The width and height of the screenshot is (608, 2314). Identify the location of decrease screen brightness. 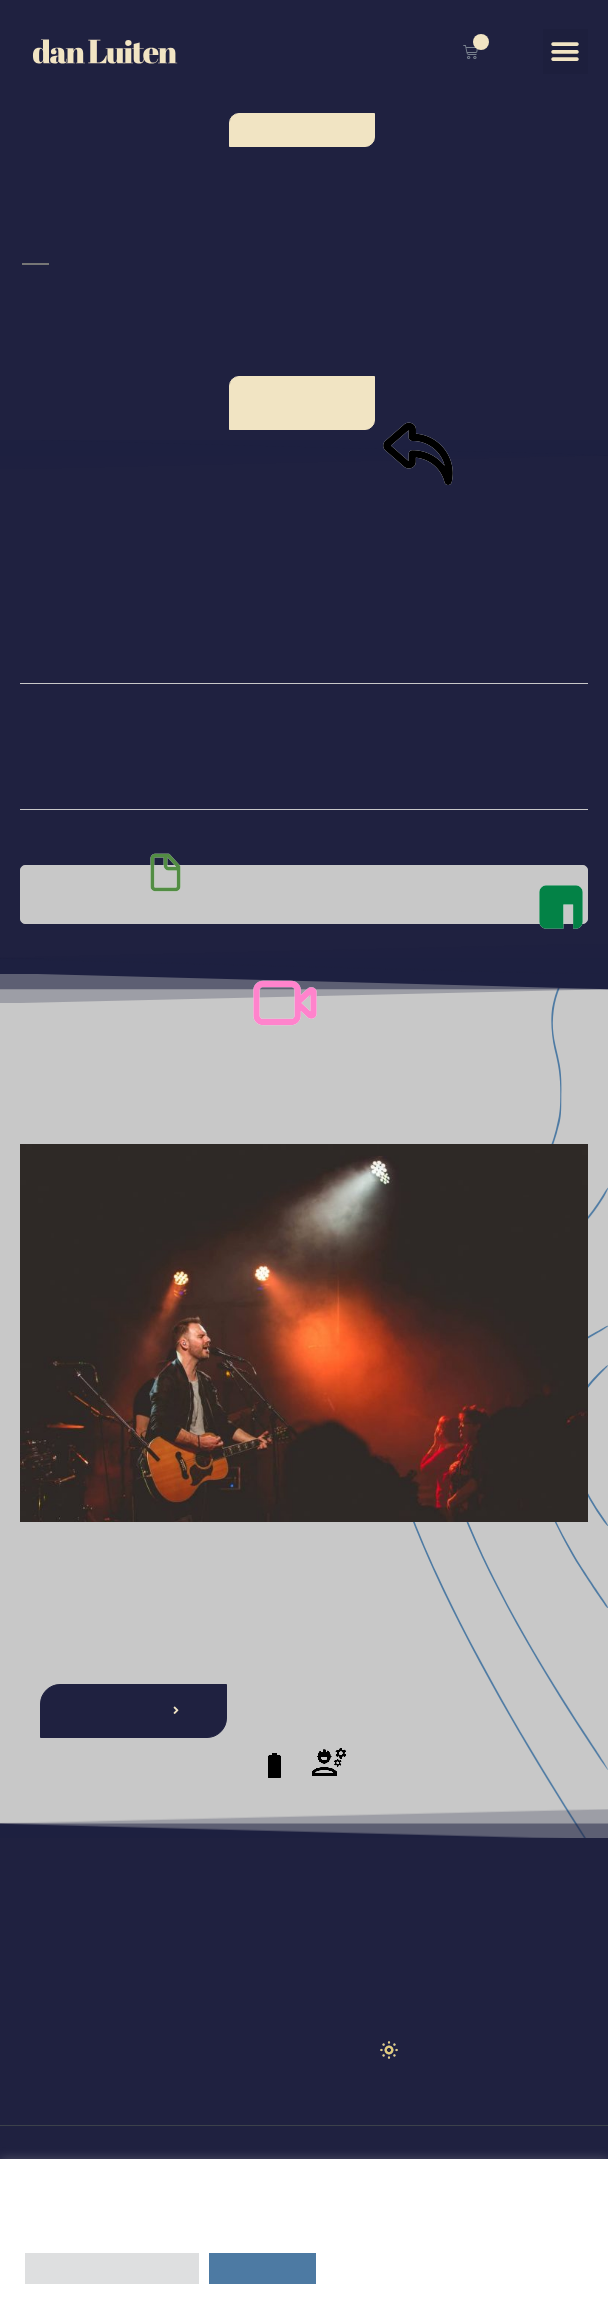
(389, 2050).